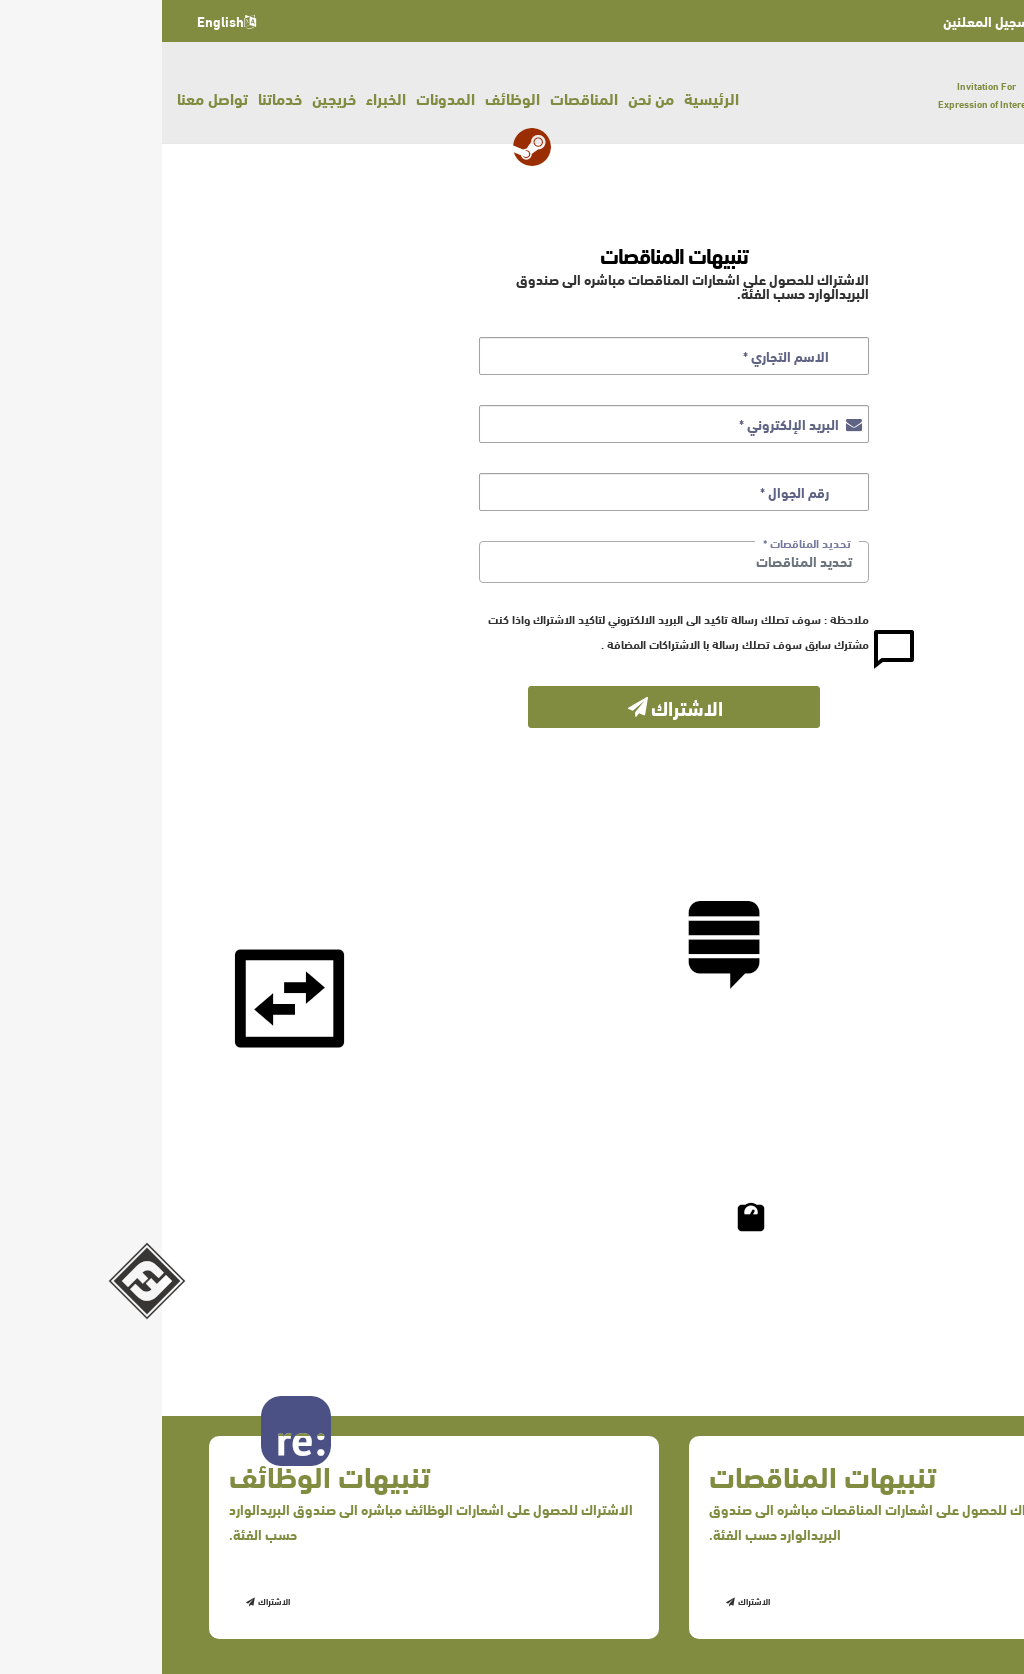  I want to click on fantasy flight games logo, so click(147, 1281).